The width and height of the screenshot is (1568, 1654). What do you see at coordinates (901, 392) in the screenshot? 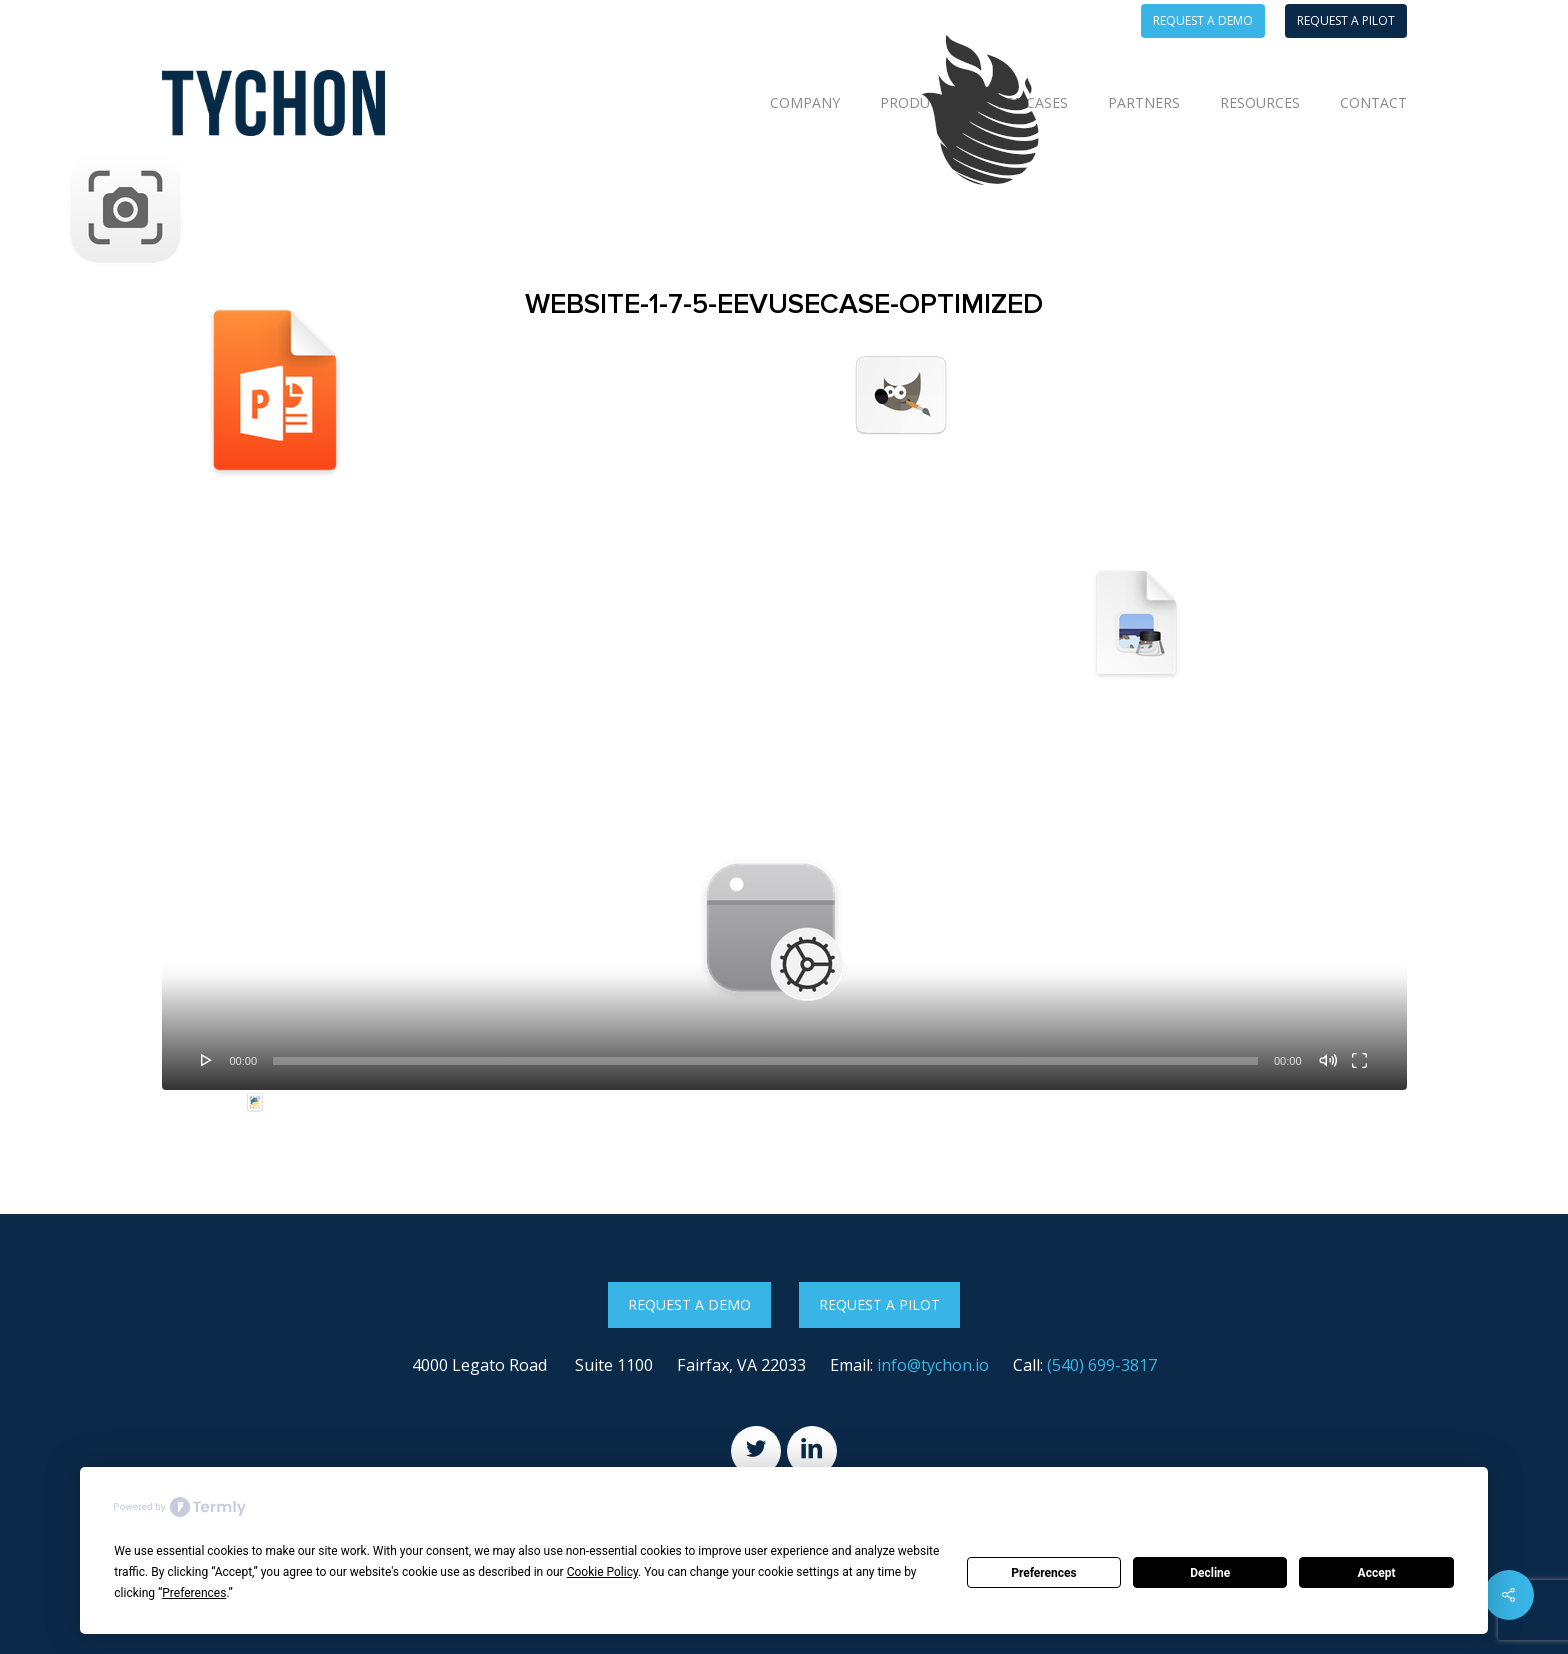
I see `a compressed GIMP image file (.xcf.gz or .xcf.bz2)` at bounding box center [901, 392].